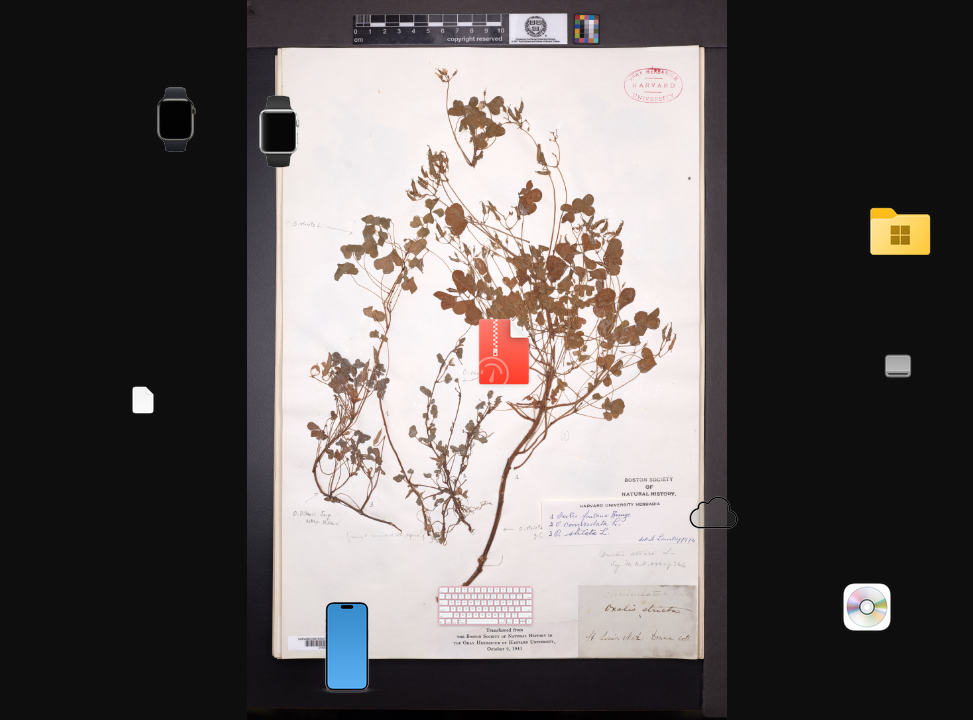 Image resolution: width=973 pixels, height=720 pixels. Describe the element at coordinates (175, 119) in the screenshot. I see `apple watch series 7 device icon` at that location.